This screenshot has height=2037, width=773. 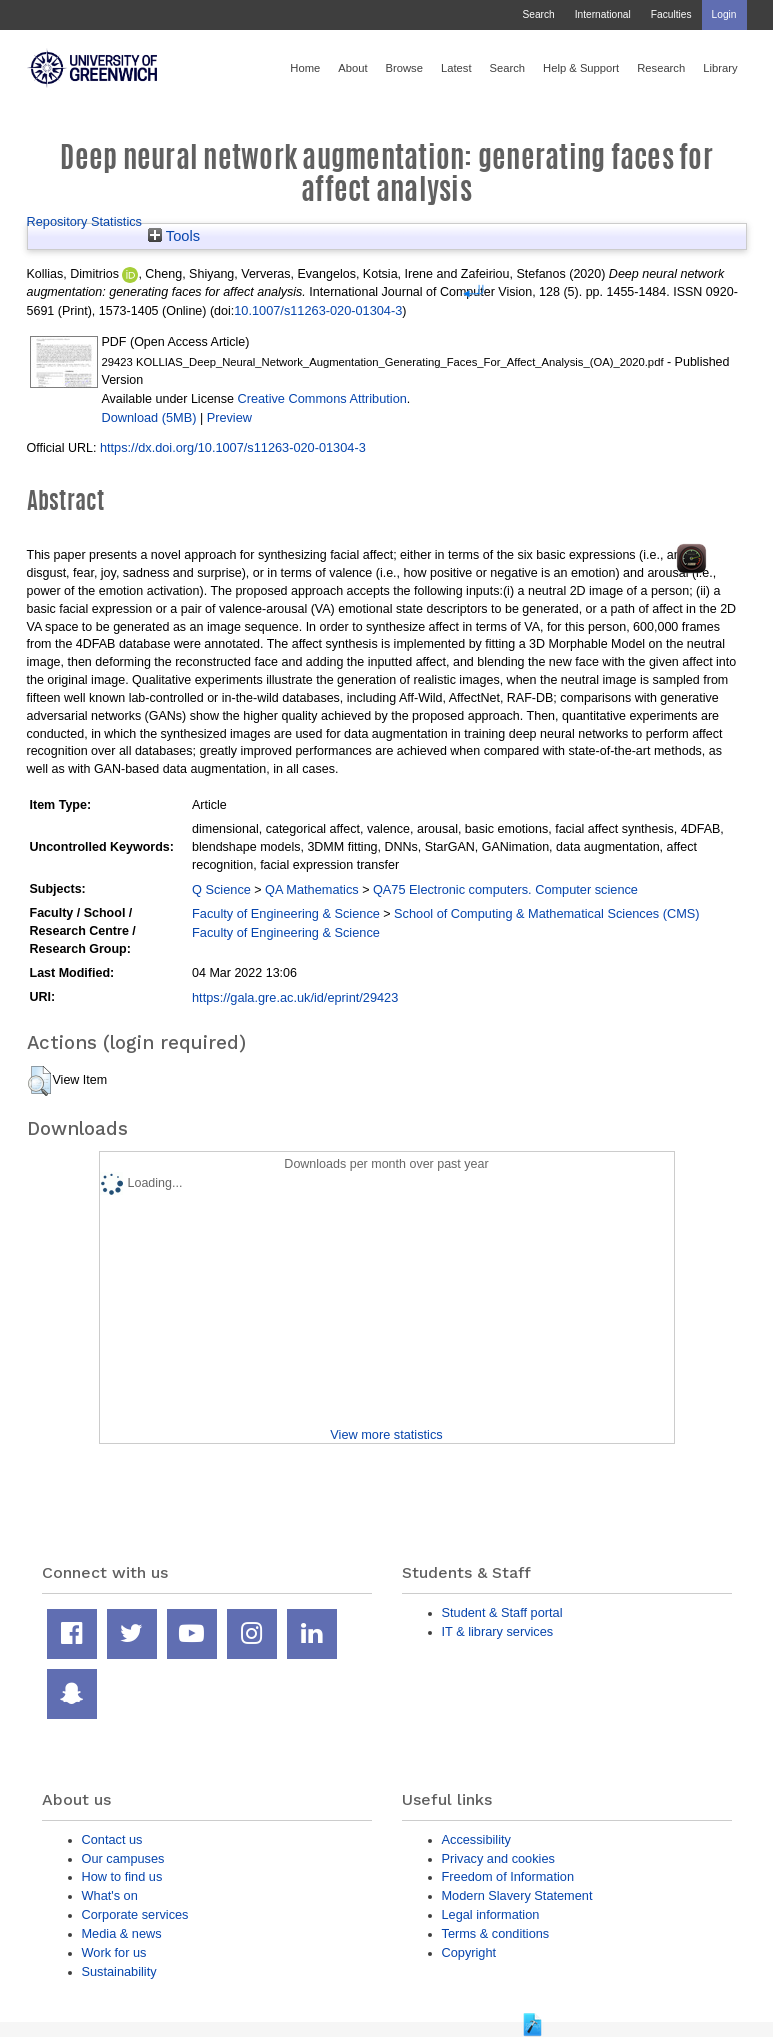 I want to click on reply to all recipients of an email, so click(x=473, y=291).